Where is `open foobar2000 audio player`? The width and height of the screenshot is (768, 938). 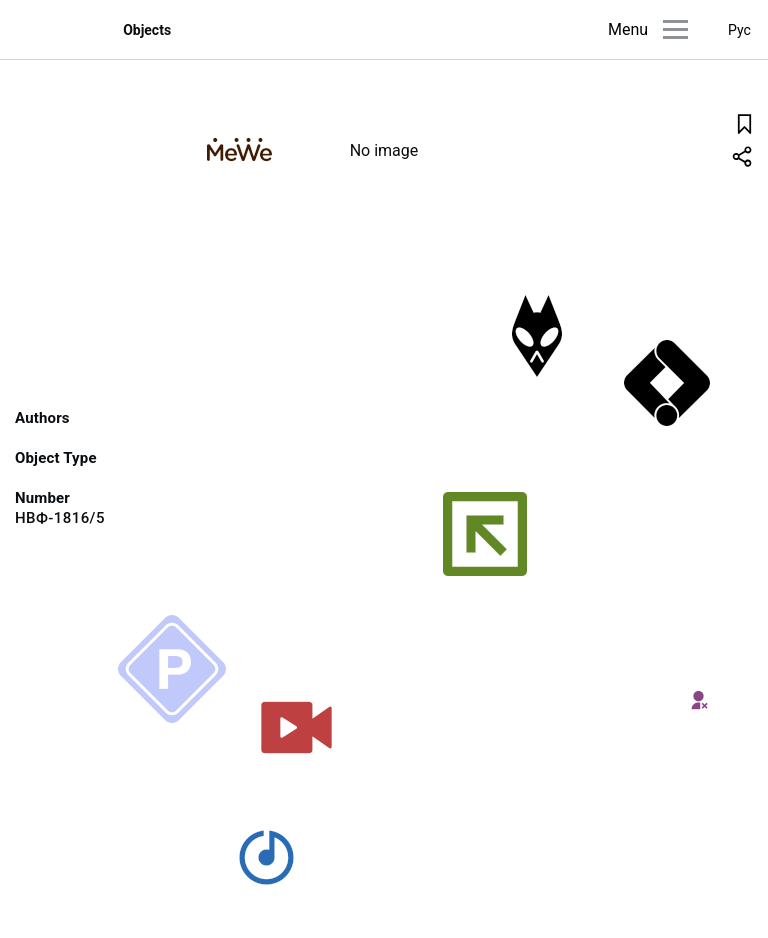 open foobar2000 audio player is located at coordinates (537, 336).